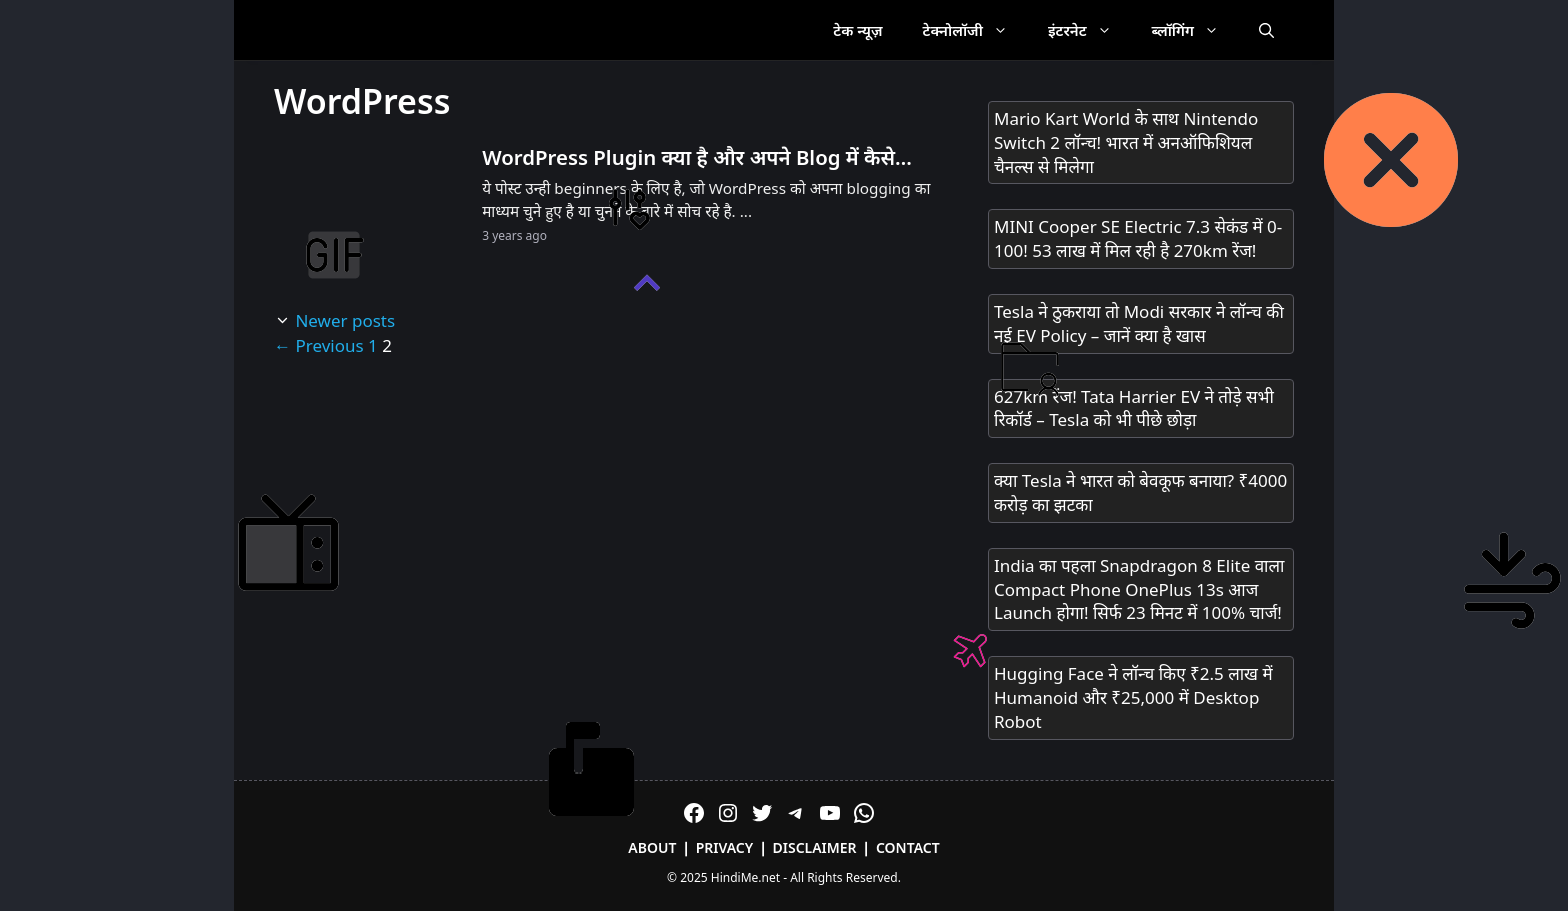 The image size is (1568, 911). What do you see at coordinates (647, 283) in the screenshot?
I see `collapse an expanded section` at bounding box center [647, 283].